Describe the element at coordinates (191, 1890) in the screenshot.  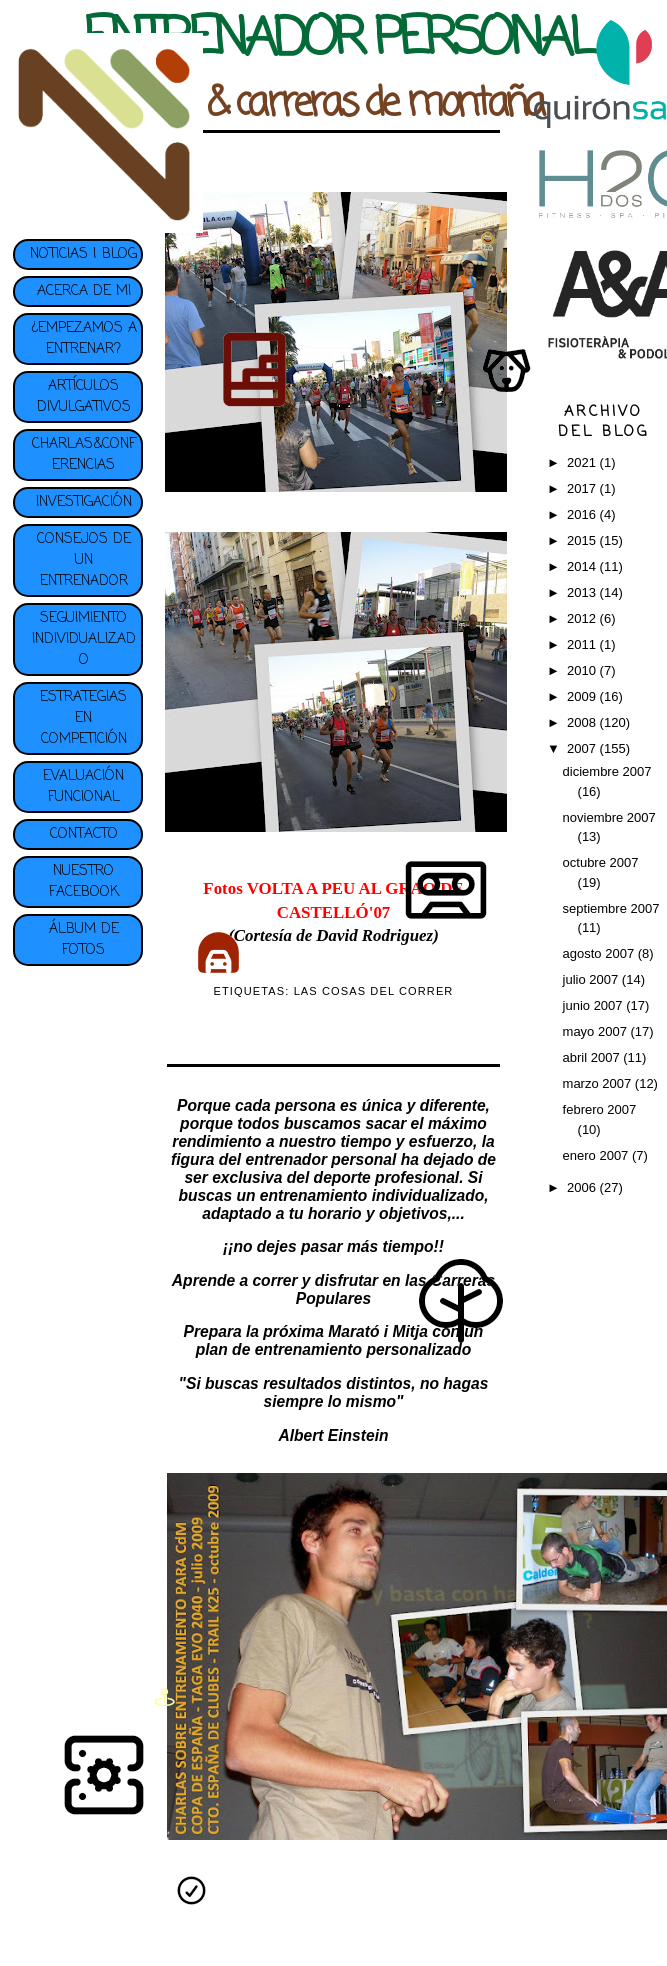
I see `indicates task or action completed successfully` at that location.